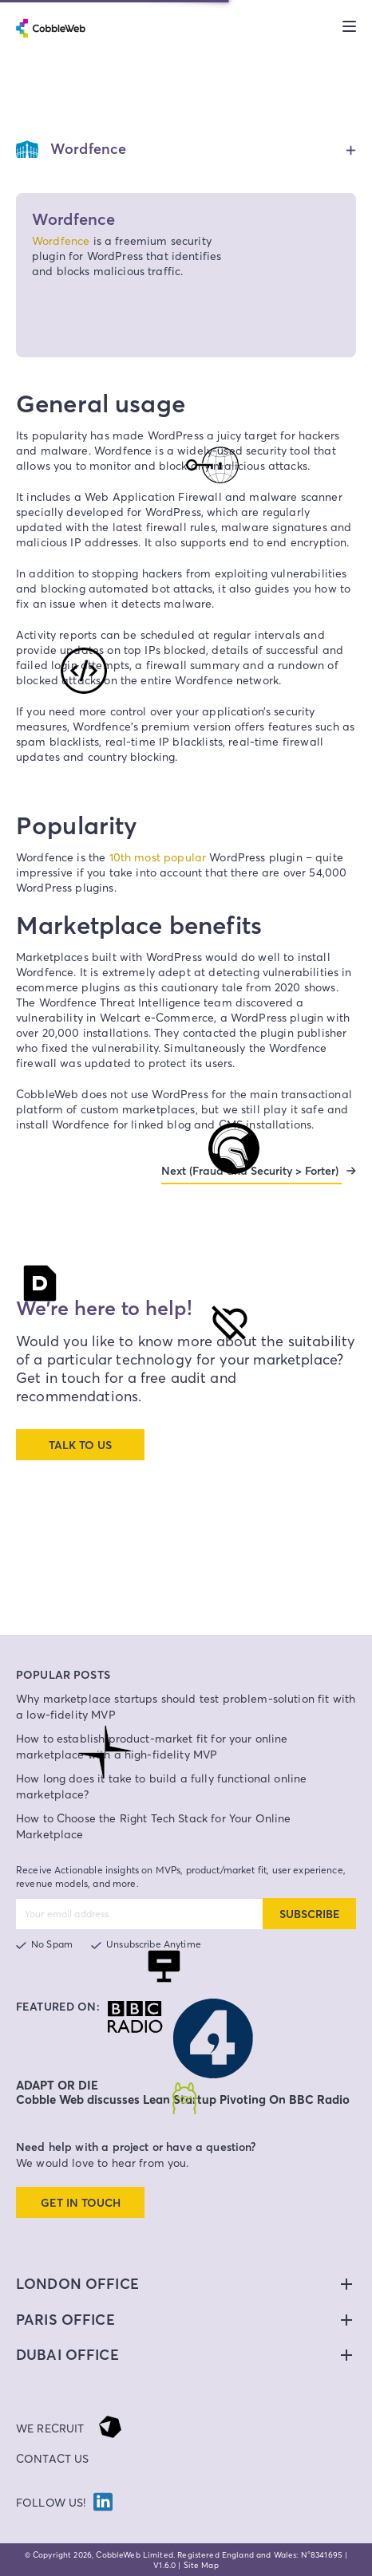 This screenshot has height=2576, width=372. I want to click on open the Ollama application, so click(184, 2098).